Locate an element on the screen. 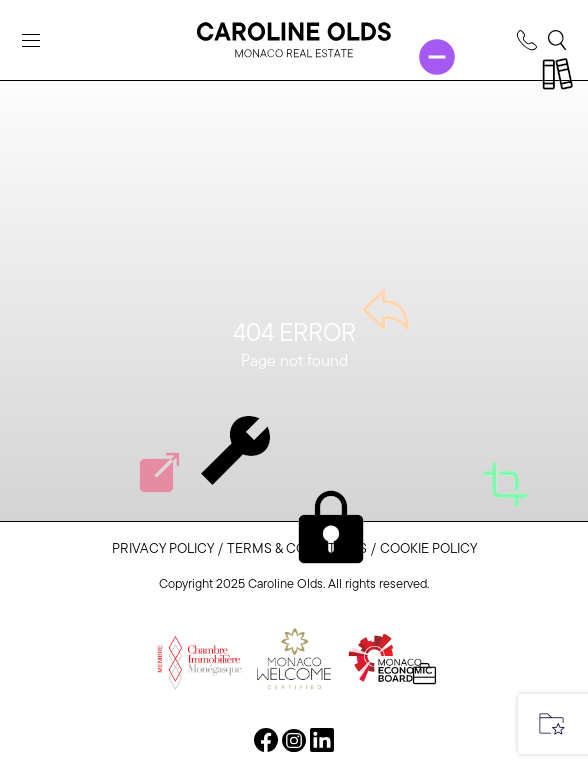 Image resolution: width=588 pixels, height=768 pixels. access your starred or favorite folders is located at coordinates (551, 723).